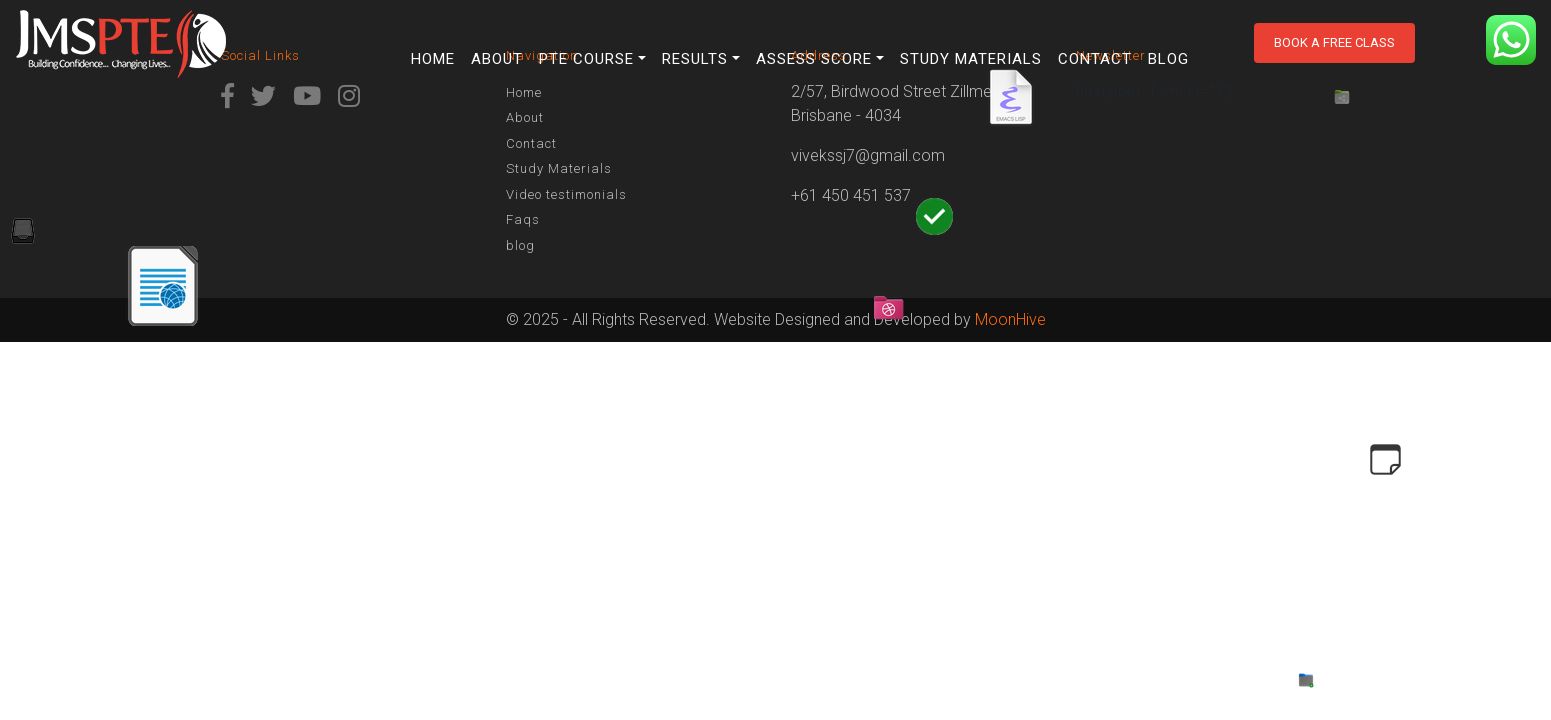 The height and width of the screenshot is (720, 1551). What do you see at coordinates (194, 410) in the screenshot?
I see `indicates onedrive storage quota status` at bounding box center [194, 410].